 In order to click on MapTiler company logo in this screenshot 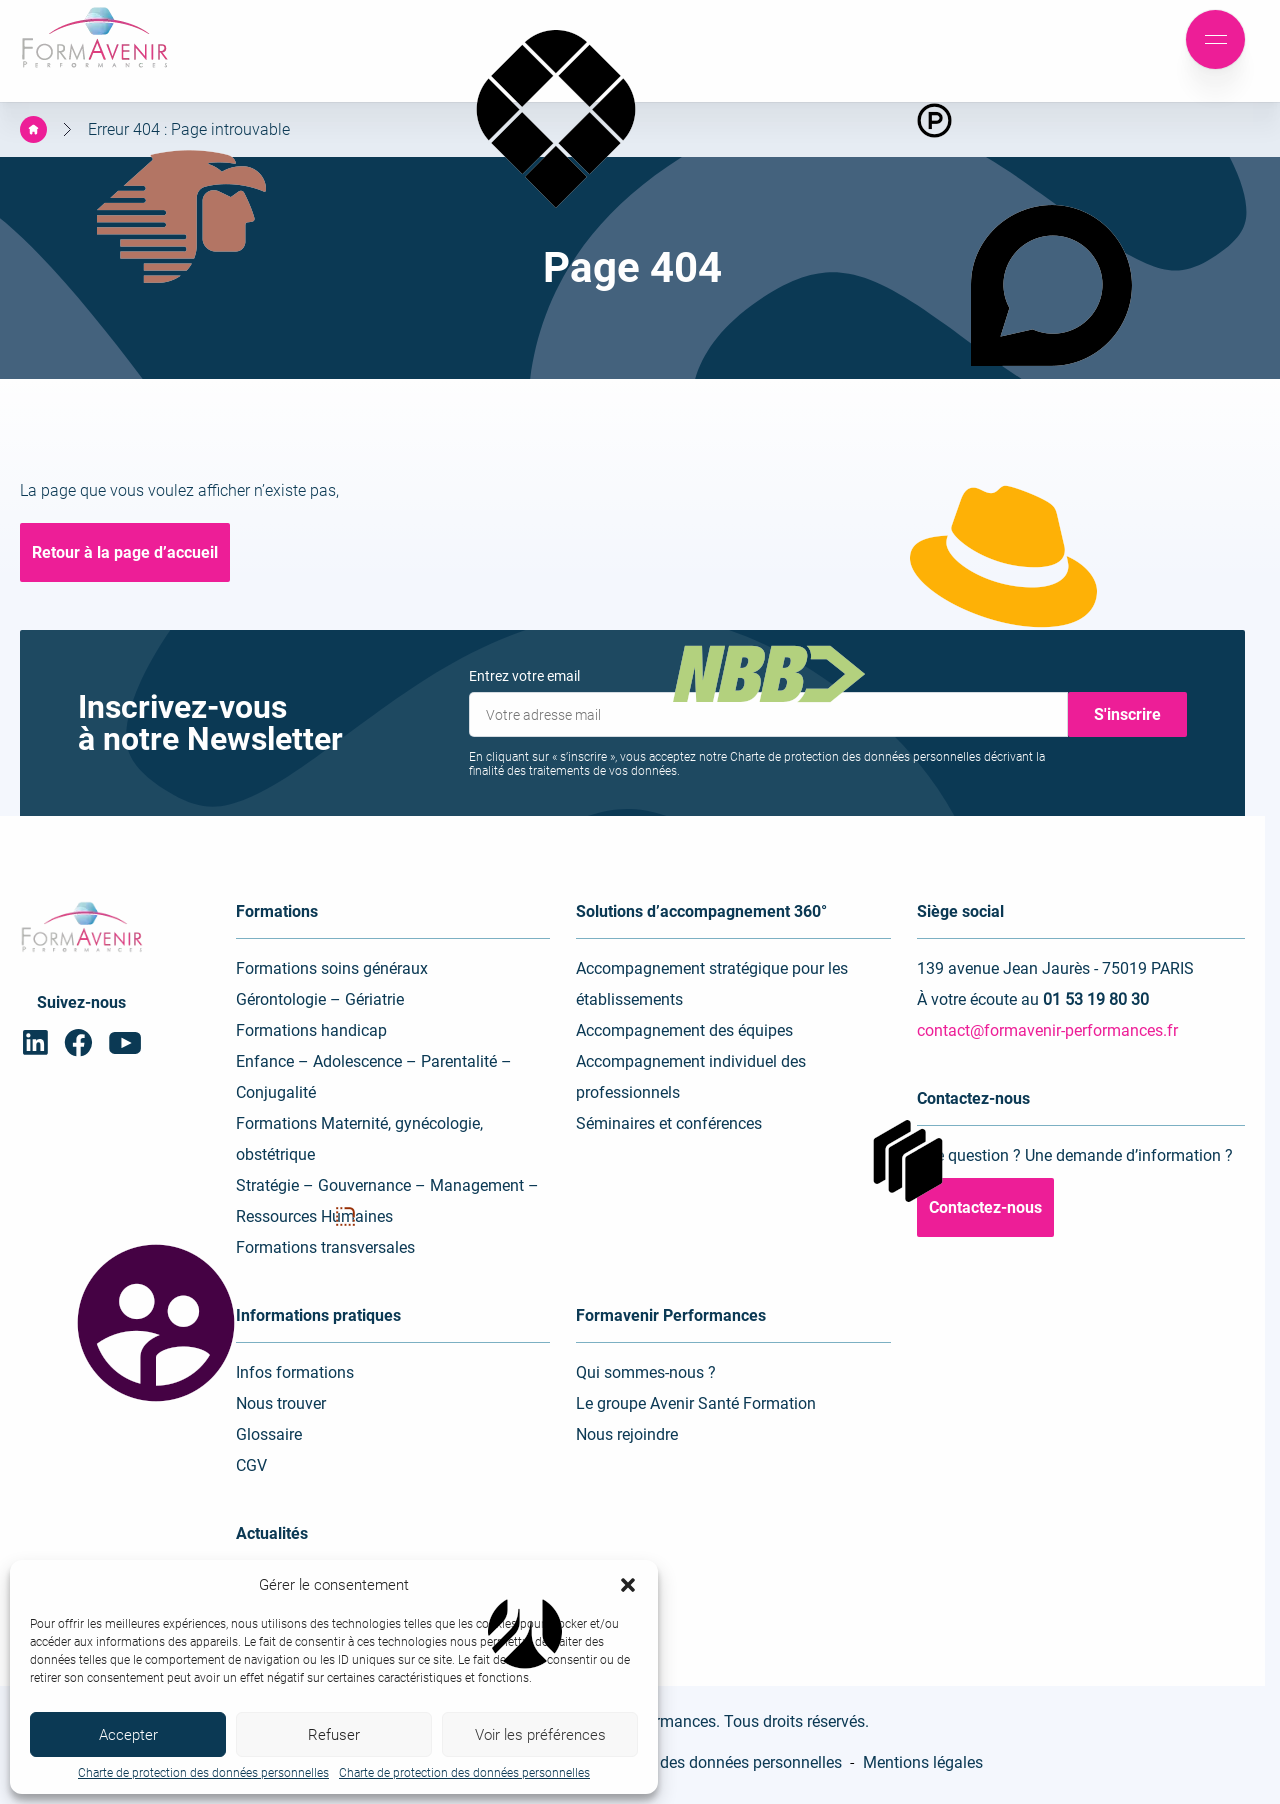, I will do `click(556, 119)`.